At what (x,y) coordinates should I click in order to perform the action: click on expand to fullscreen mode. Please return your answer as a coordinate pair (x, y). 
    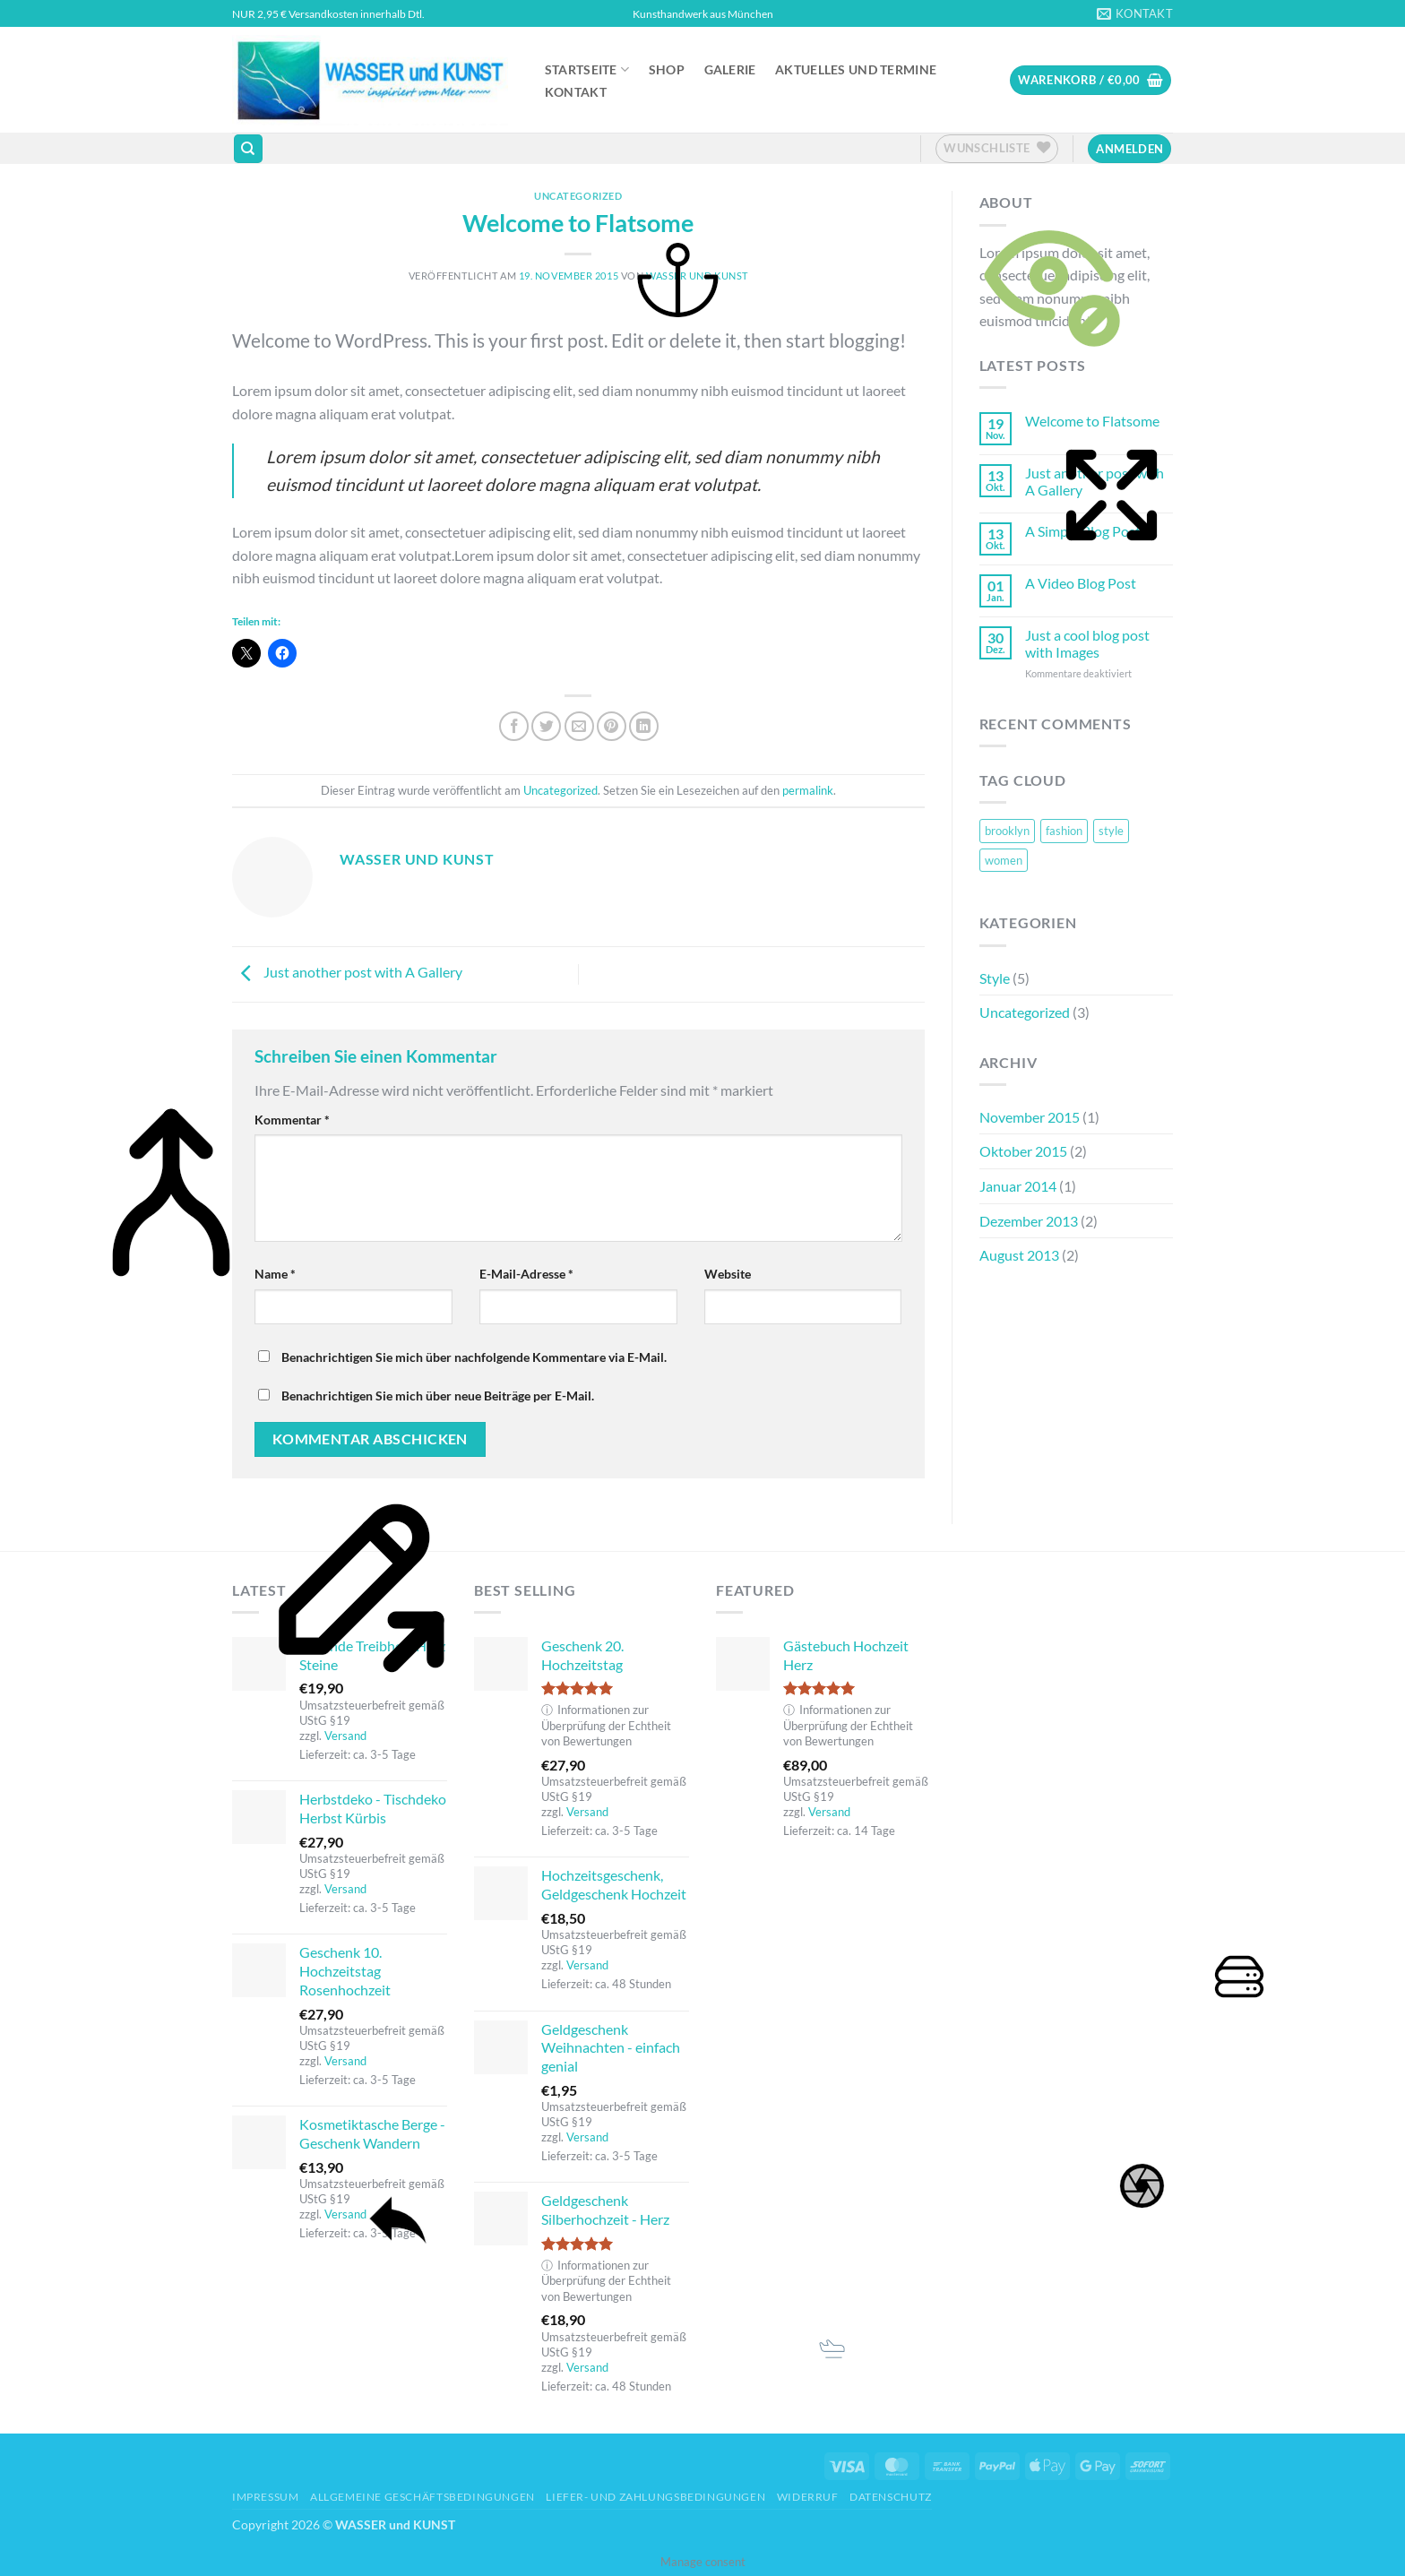
    Looking at the image, I should click on (1111, 495).